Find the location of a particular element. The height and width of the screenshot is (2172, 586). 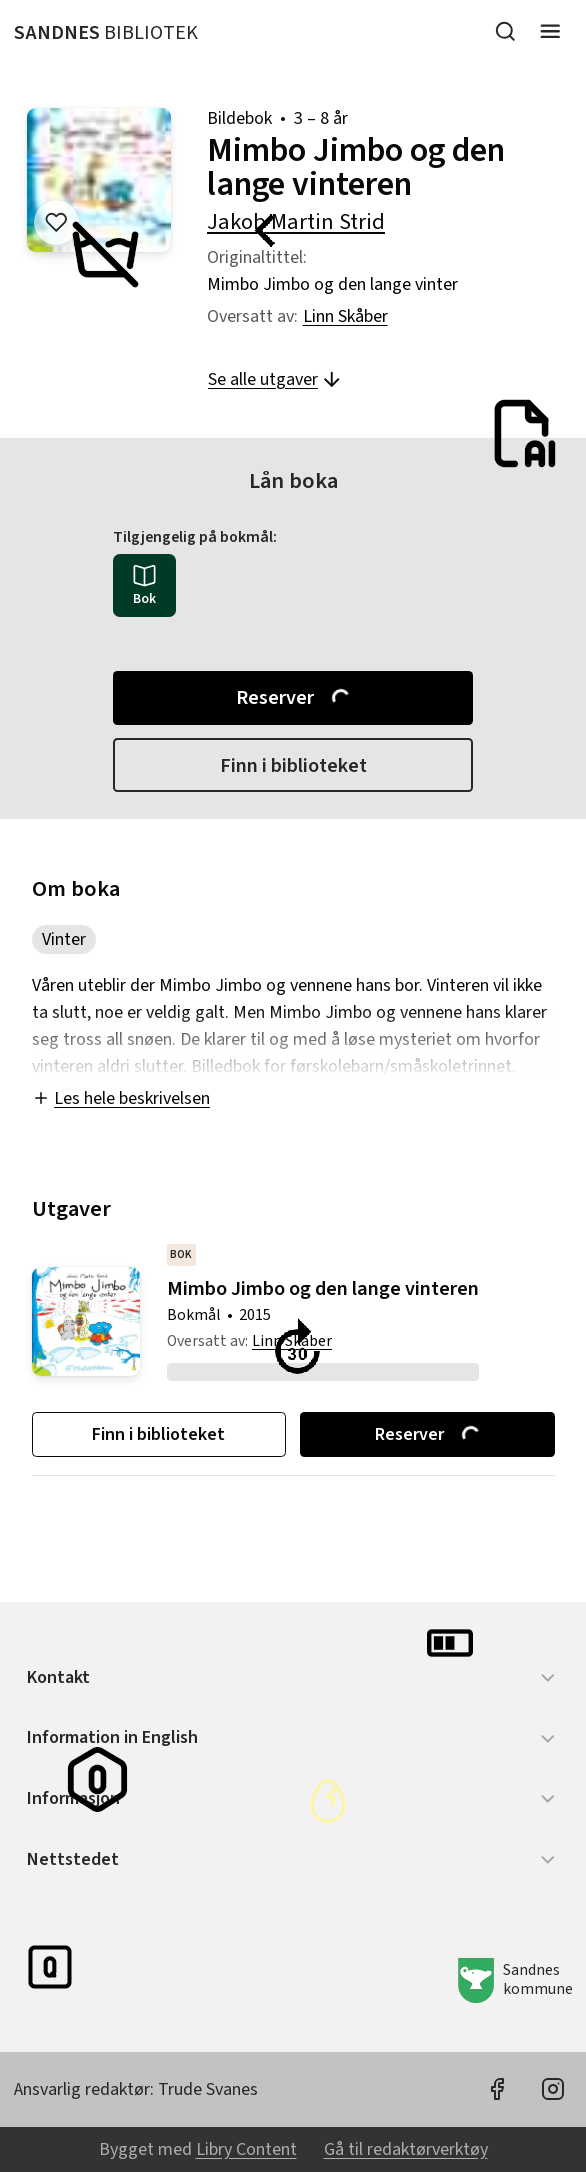

skip forward 30 seconds in media playback is located at coordinates (297, 1348).